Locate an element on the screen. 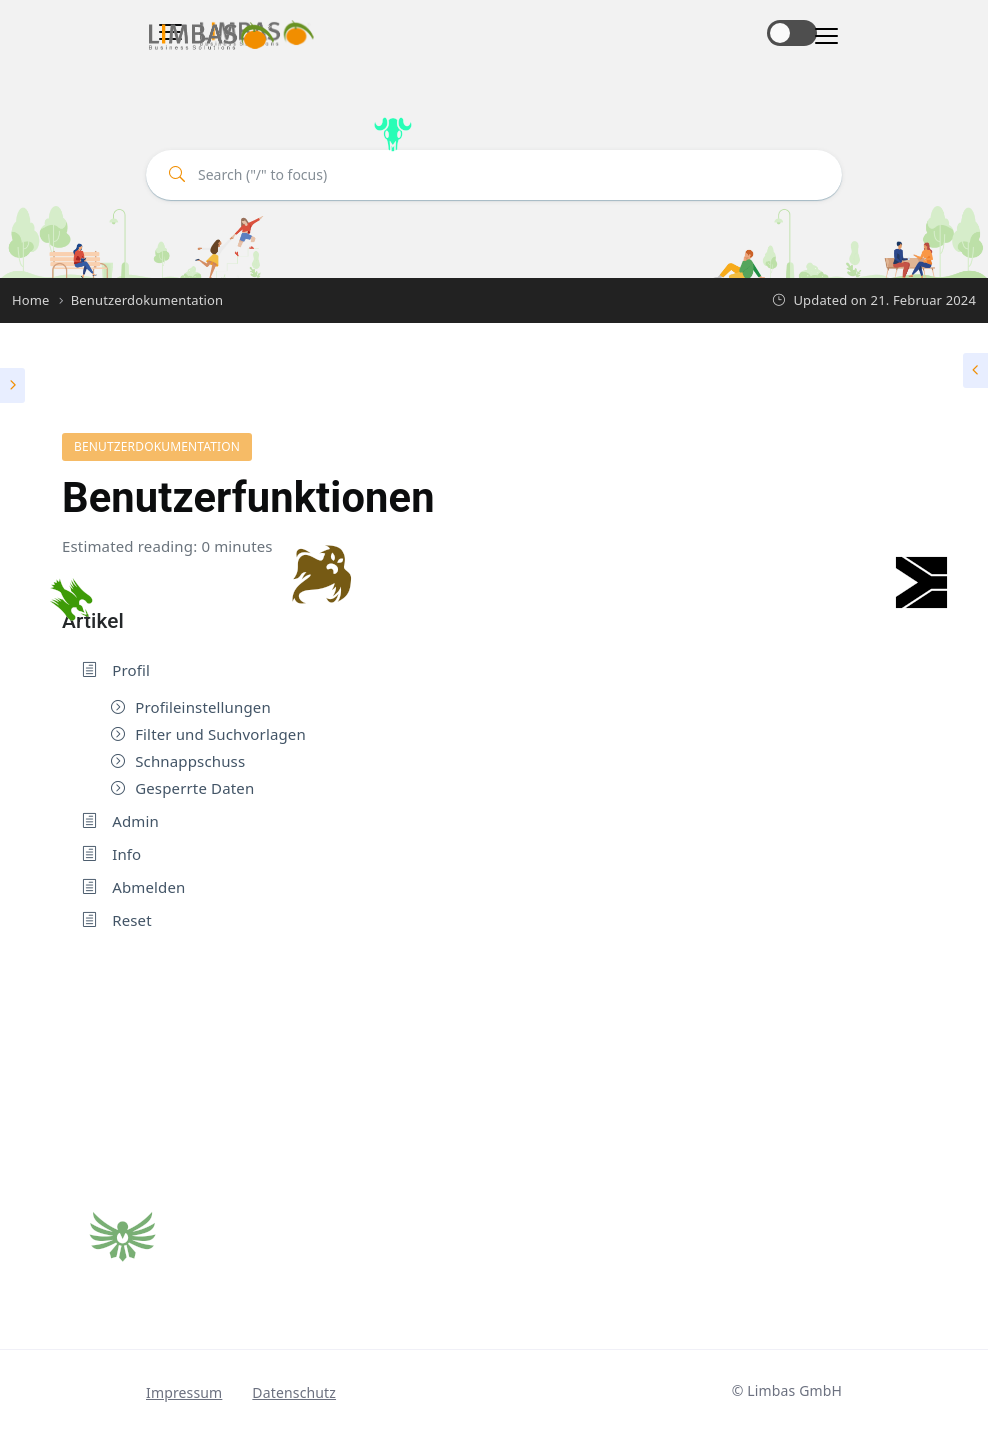 The width and height of the screenshot is (988, 1434). crow dive ability or attack skill is located at coordinates (71, 599).